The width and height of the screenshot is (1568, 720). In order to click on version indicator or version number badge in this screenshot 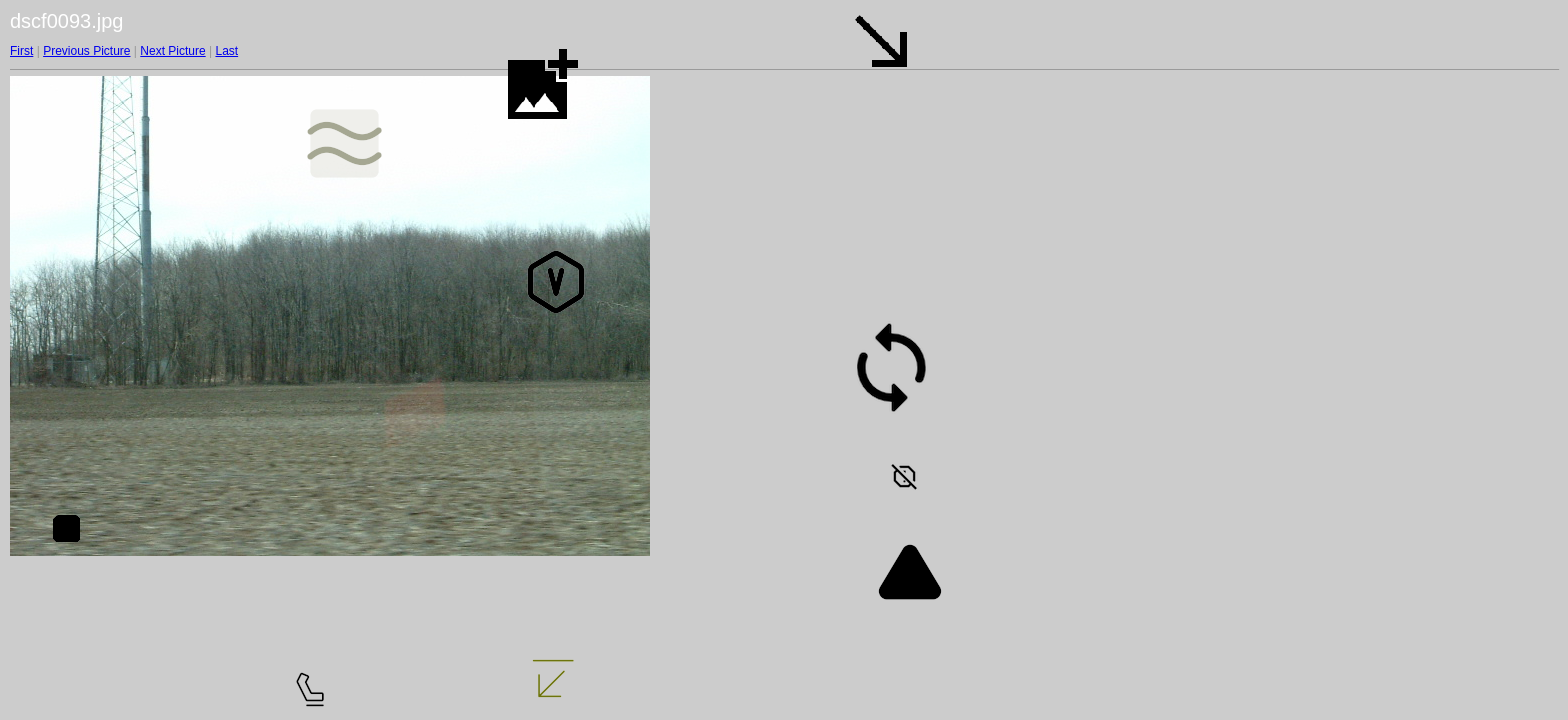, I will do `click(556, 282)`.